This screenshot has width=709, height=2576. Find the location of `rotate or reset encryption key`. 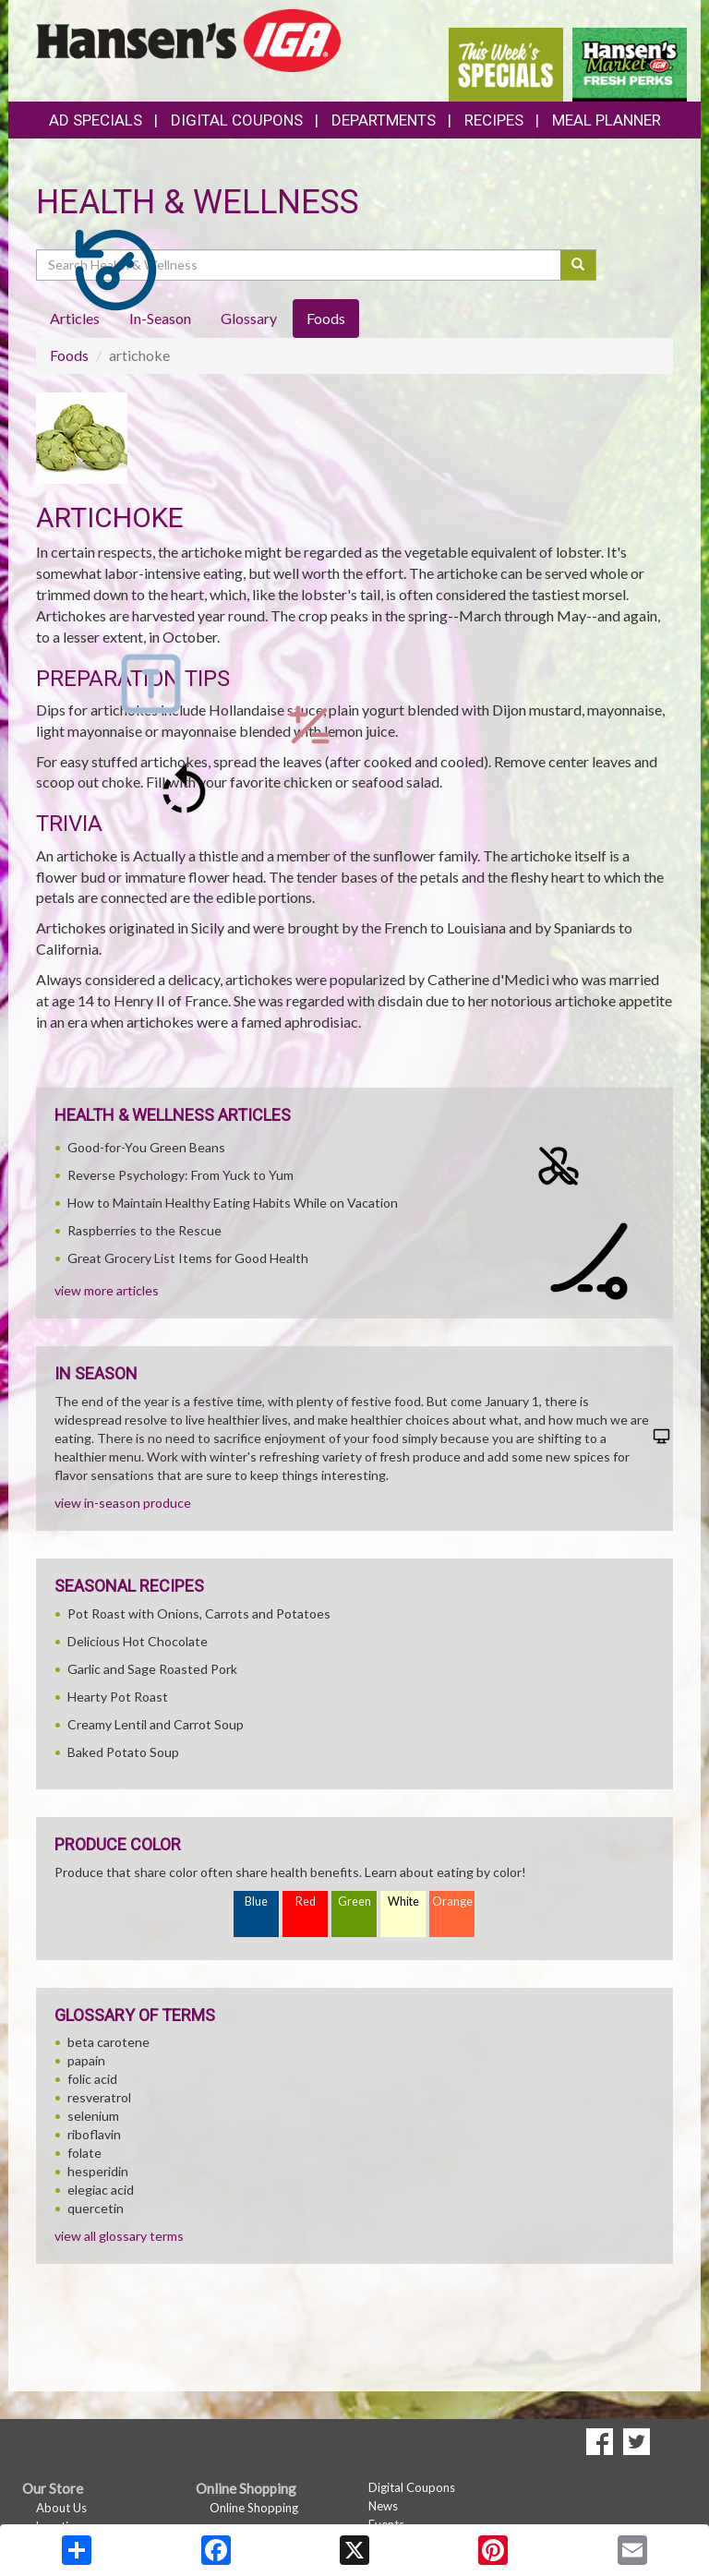

rotate or reset encryption key is located at coordinates (115, 270).